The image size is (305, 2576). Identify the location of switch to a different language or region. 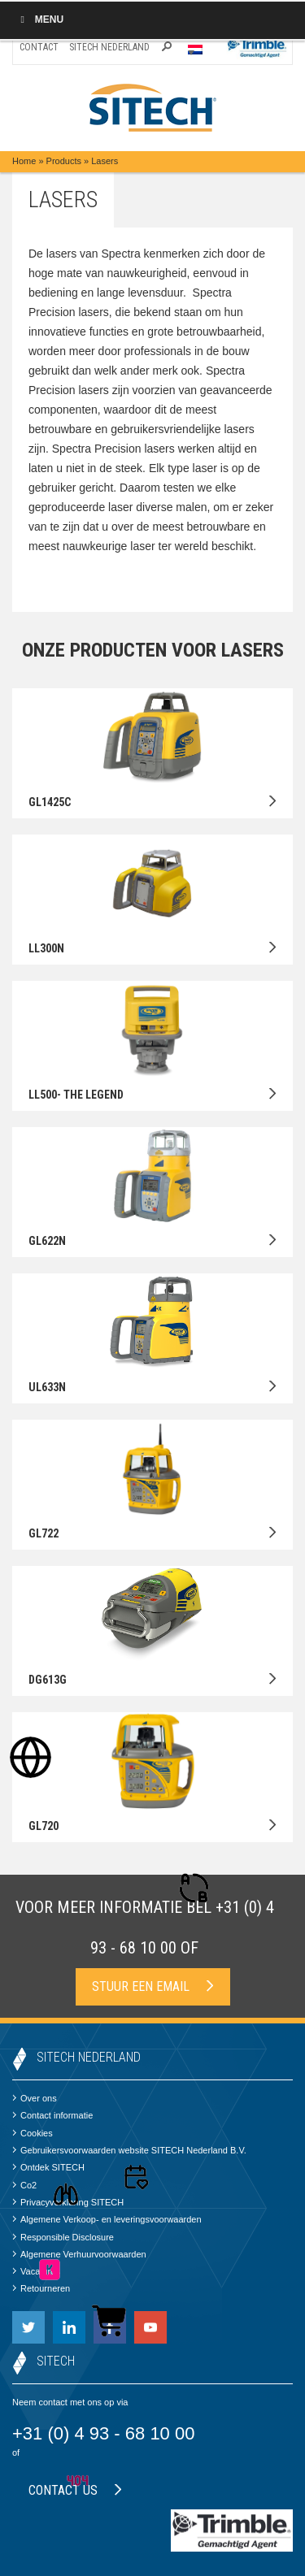
(30, 1757).